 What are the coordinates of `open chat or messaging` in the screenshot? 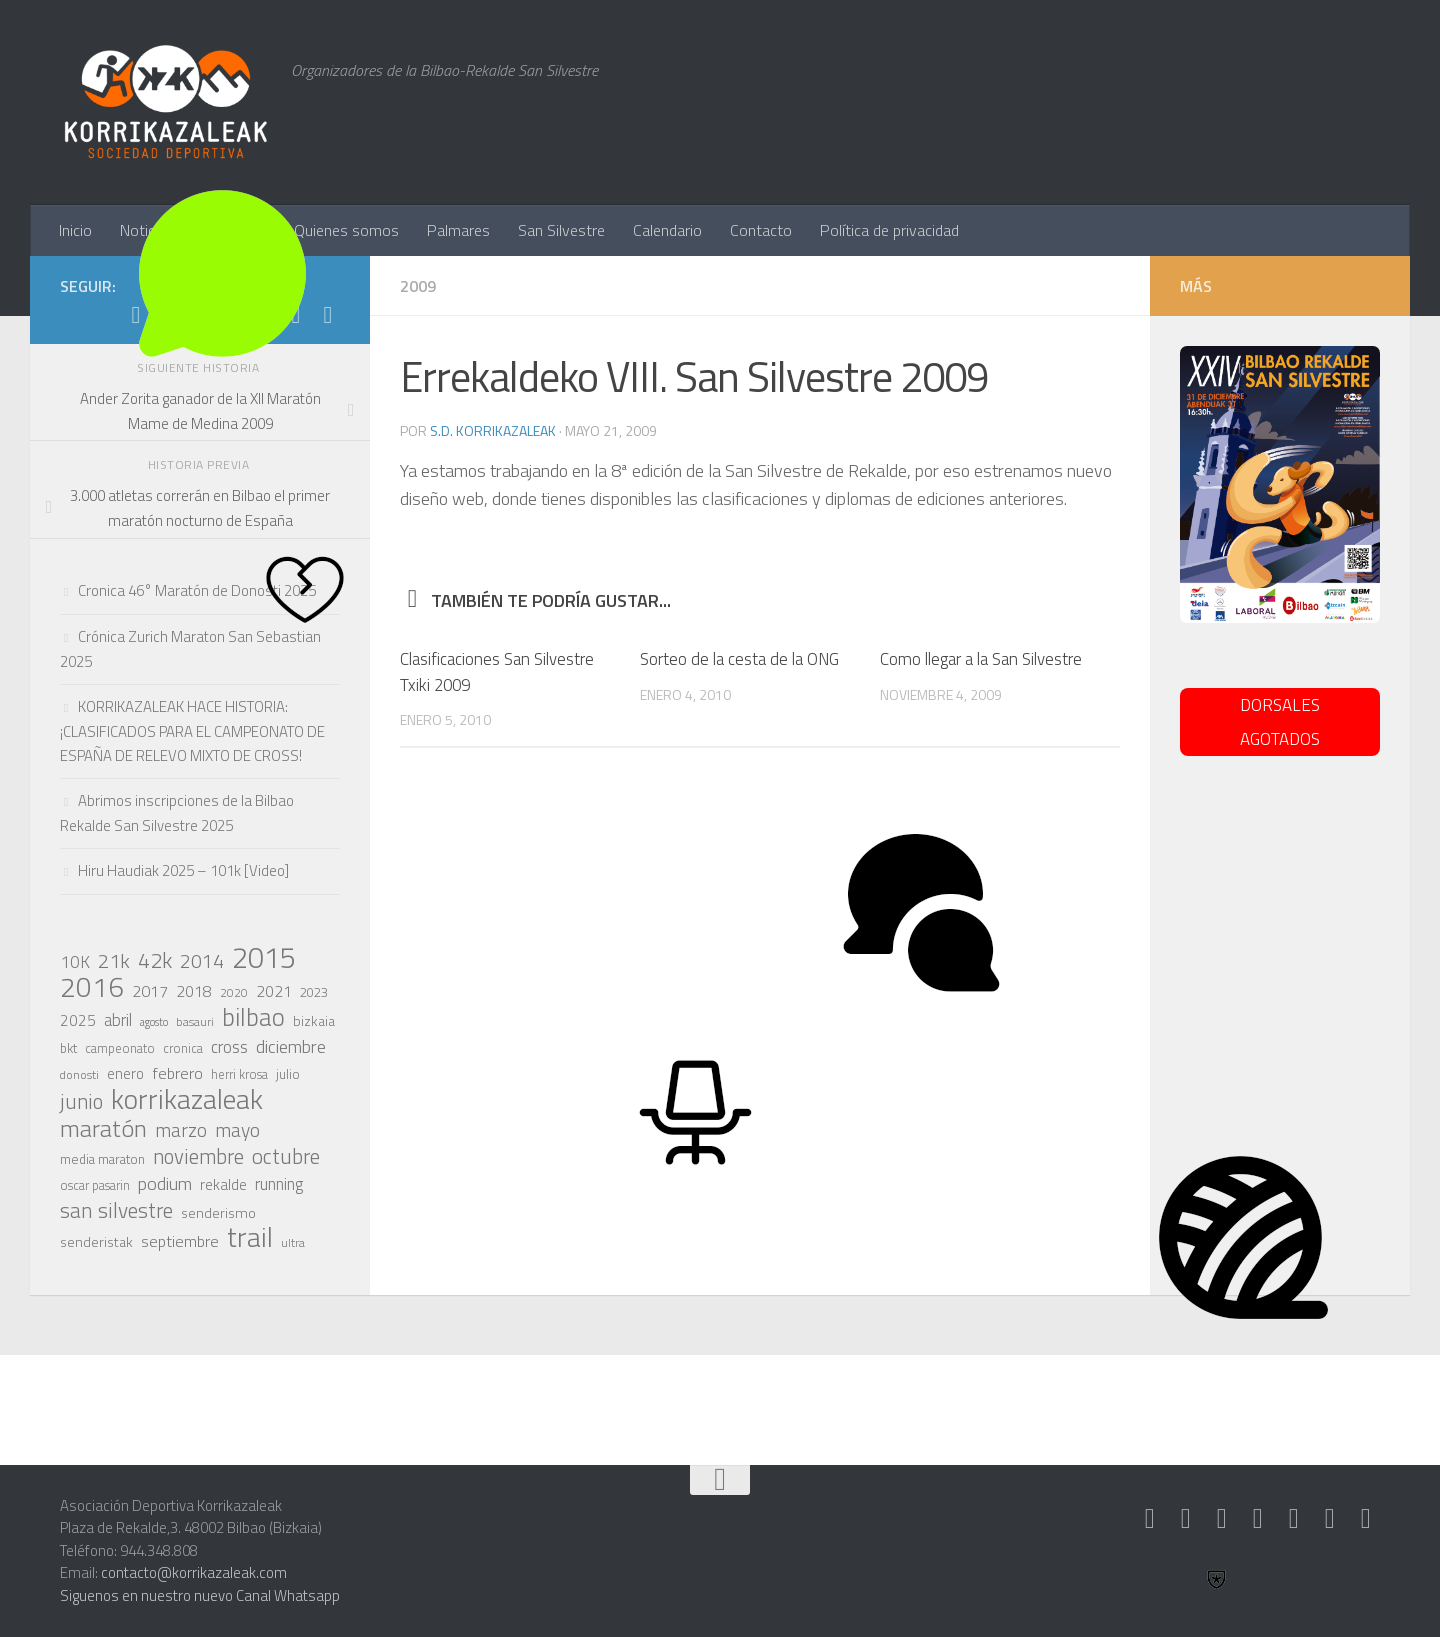 It's located at (222, 273).